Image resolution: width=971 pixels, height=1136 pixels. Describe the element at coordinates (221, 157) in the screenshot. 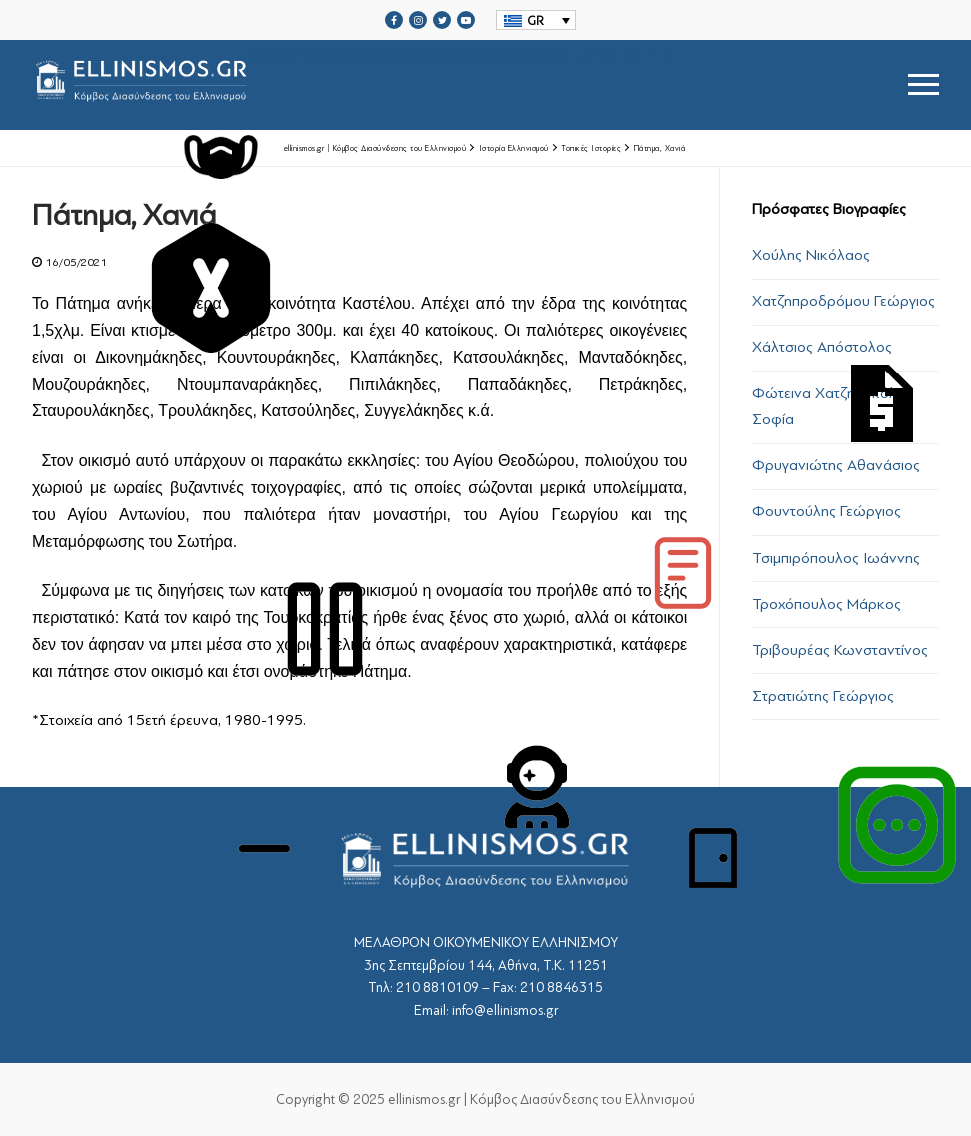

I see `indicates mask required or health safety guidelines` at that location.